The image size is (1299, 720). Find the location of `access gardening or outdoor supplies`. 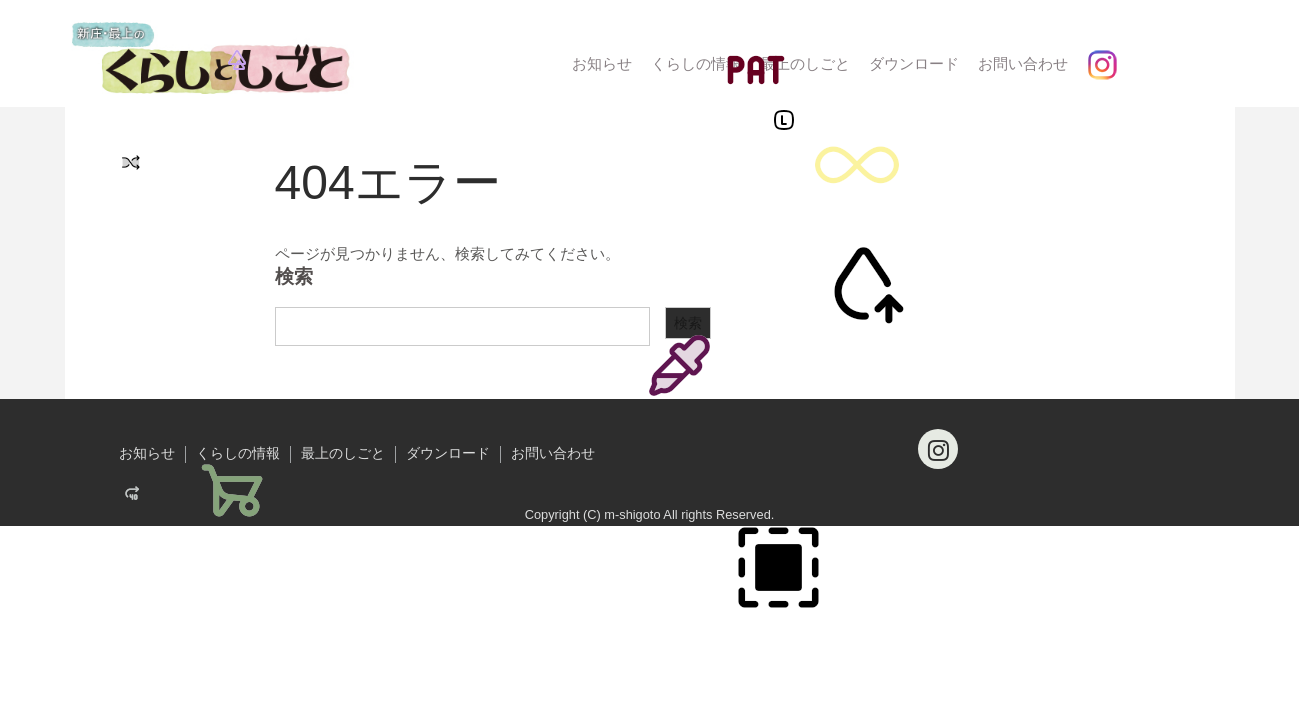

access gardening or outdoor supplies is located at coordinates (233, 490).